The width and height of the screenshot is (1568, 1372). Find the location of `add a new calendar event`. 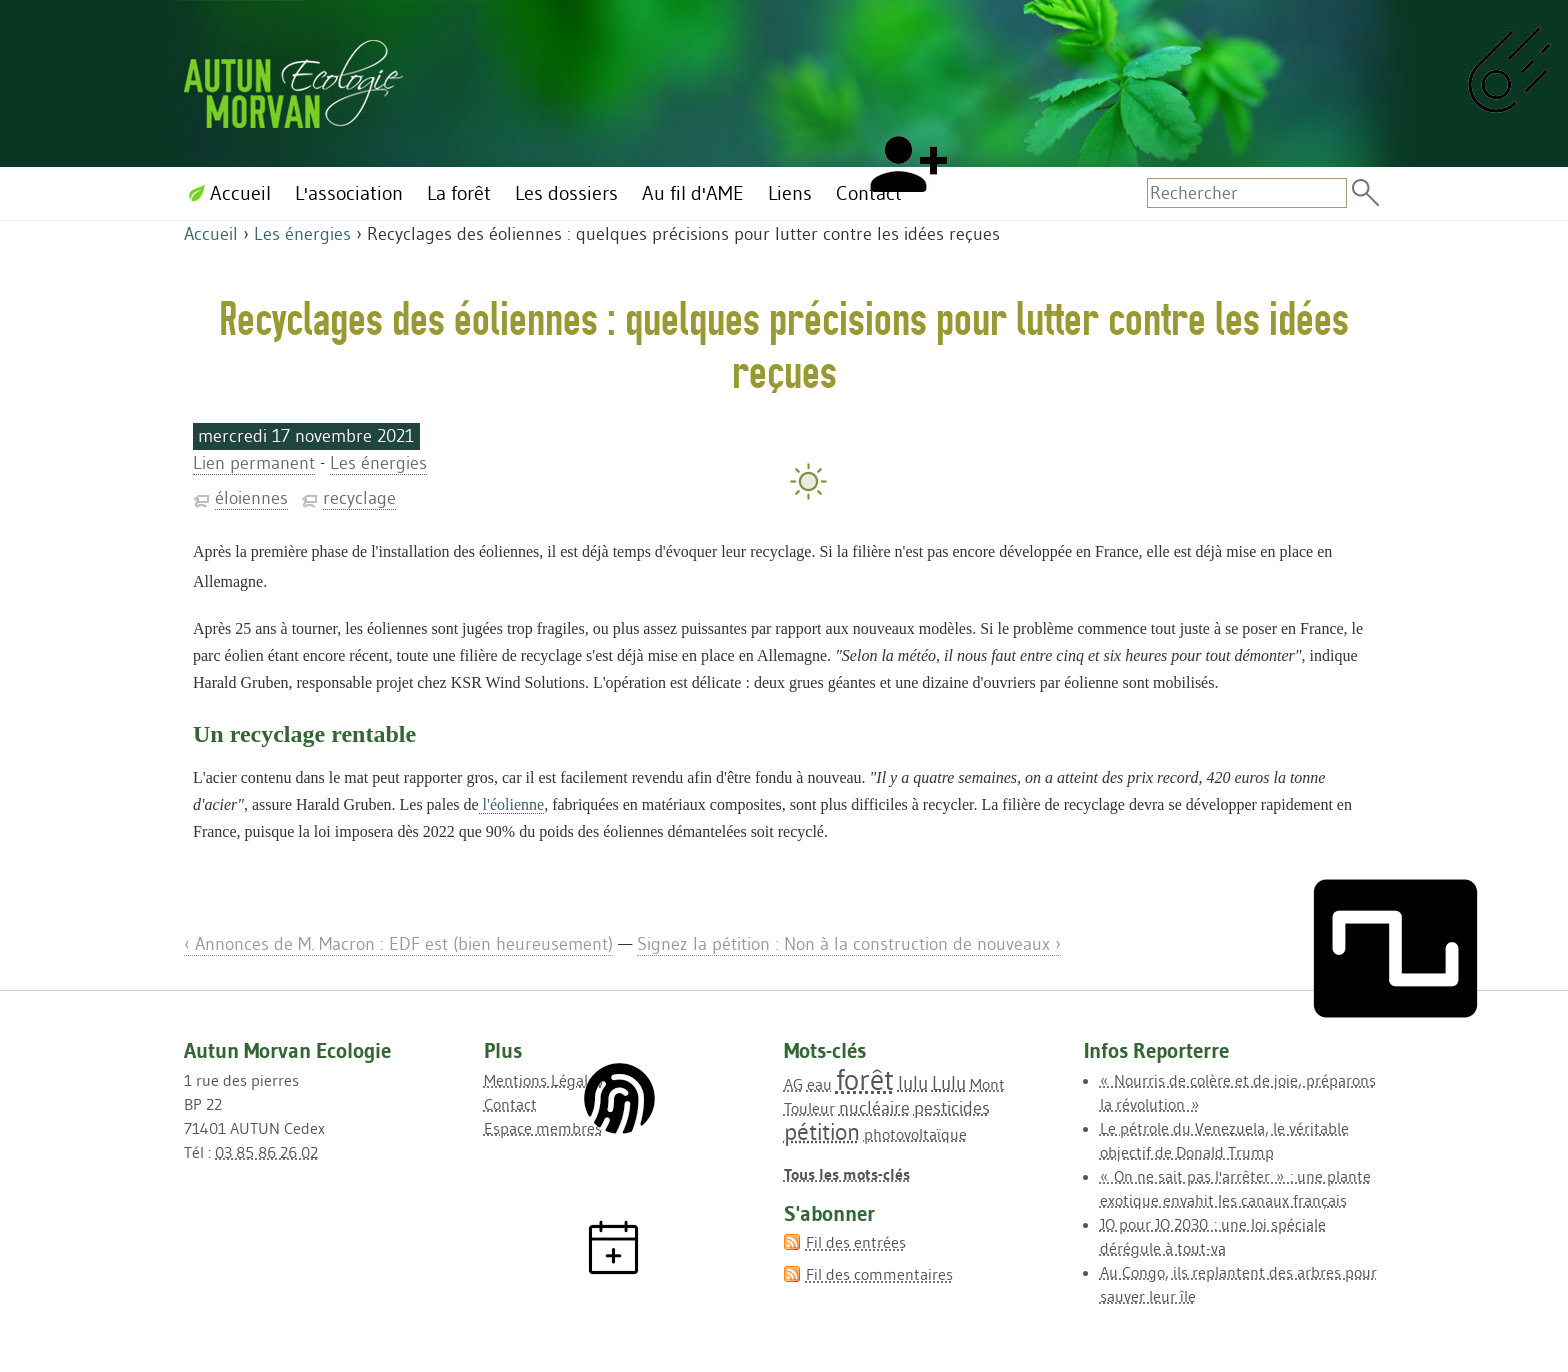

add a new calendar event is located at coordinates (613, 1249).